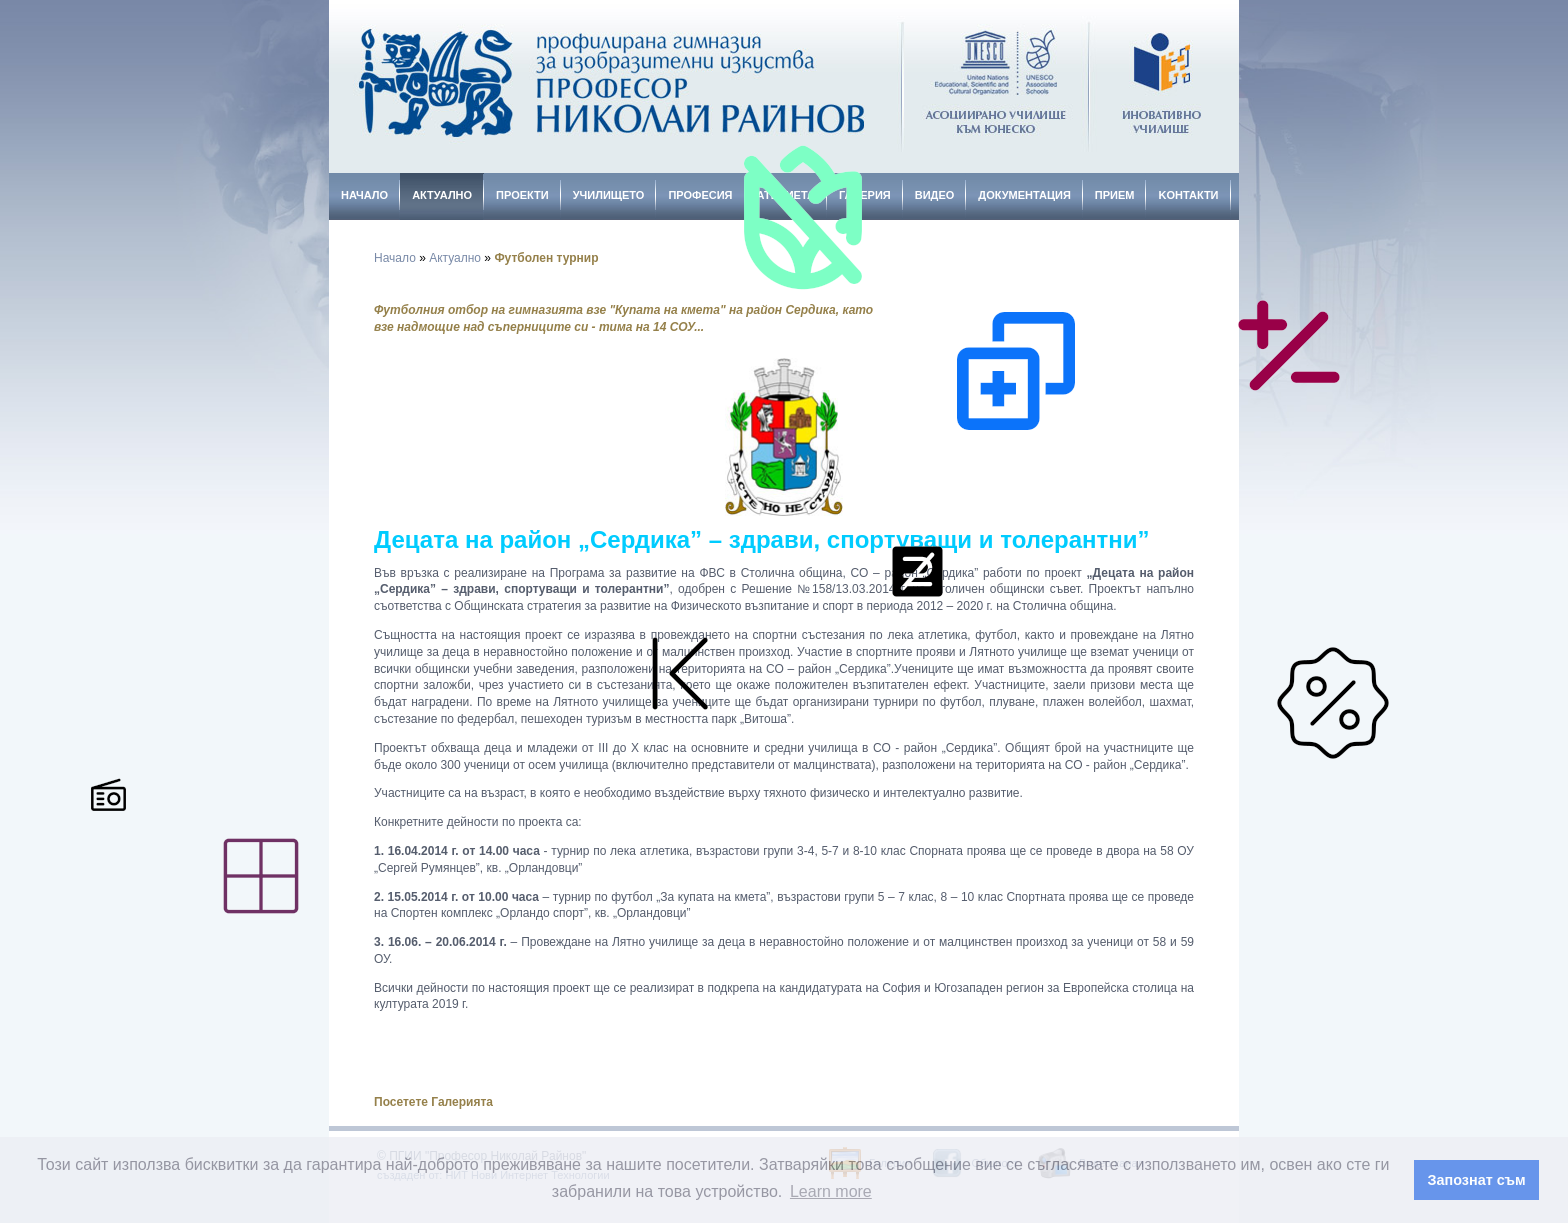 The image size is (1568, 1223). What do you see at coordinates (1289, 351) in the screenshot?
I see `toggle between adding or subtracting values` at bounding box center [1289, 351].